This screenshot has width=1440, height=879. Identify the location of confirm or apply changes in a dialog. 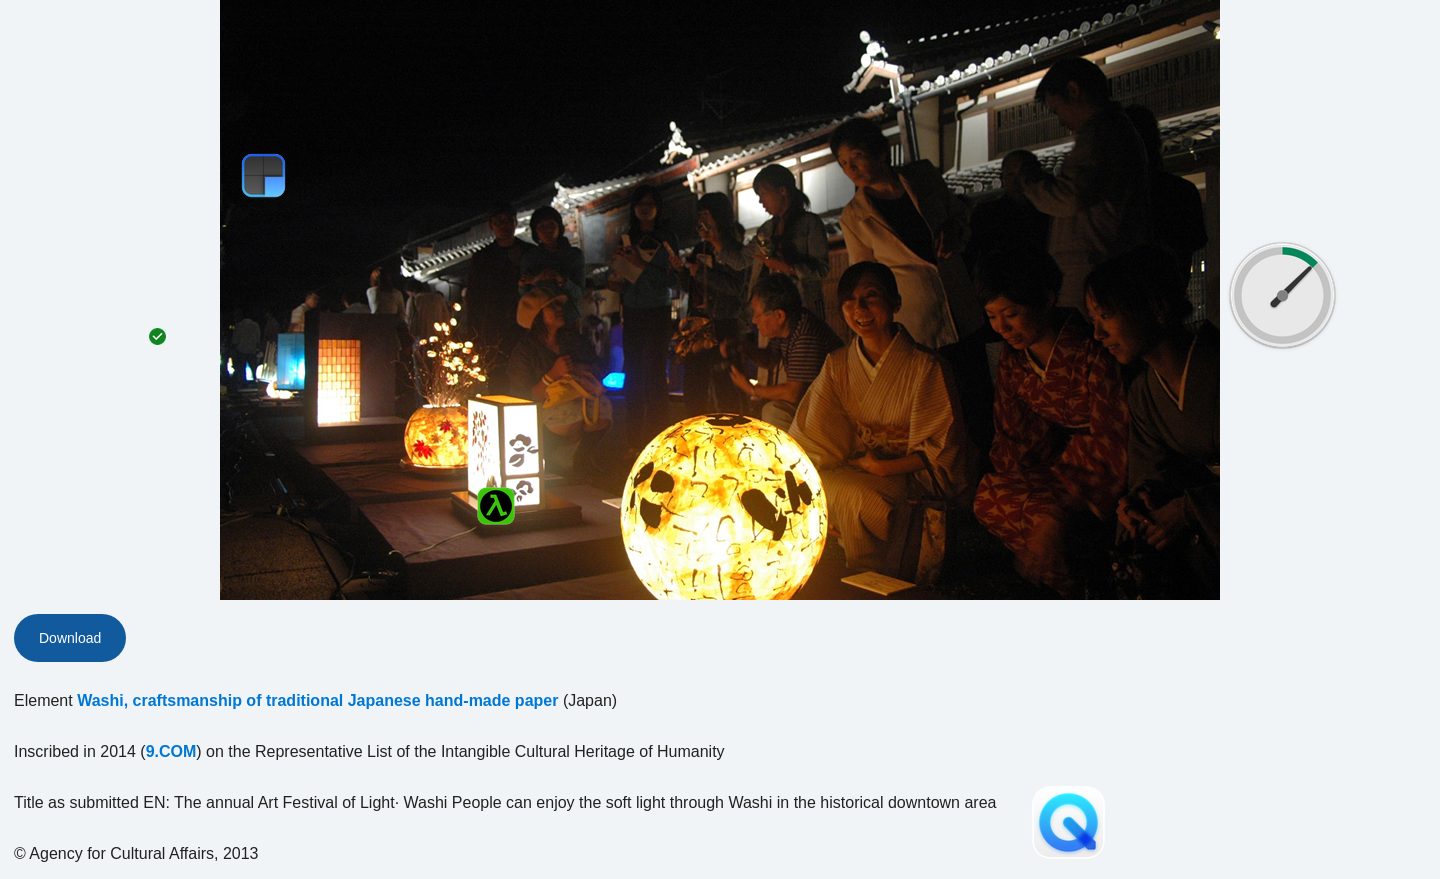
(157, 336).